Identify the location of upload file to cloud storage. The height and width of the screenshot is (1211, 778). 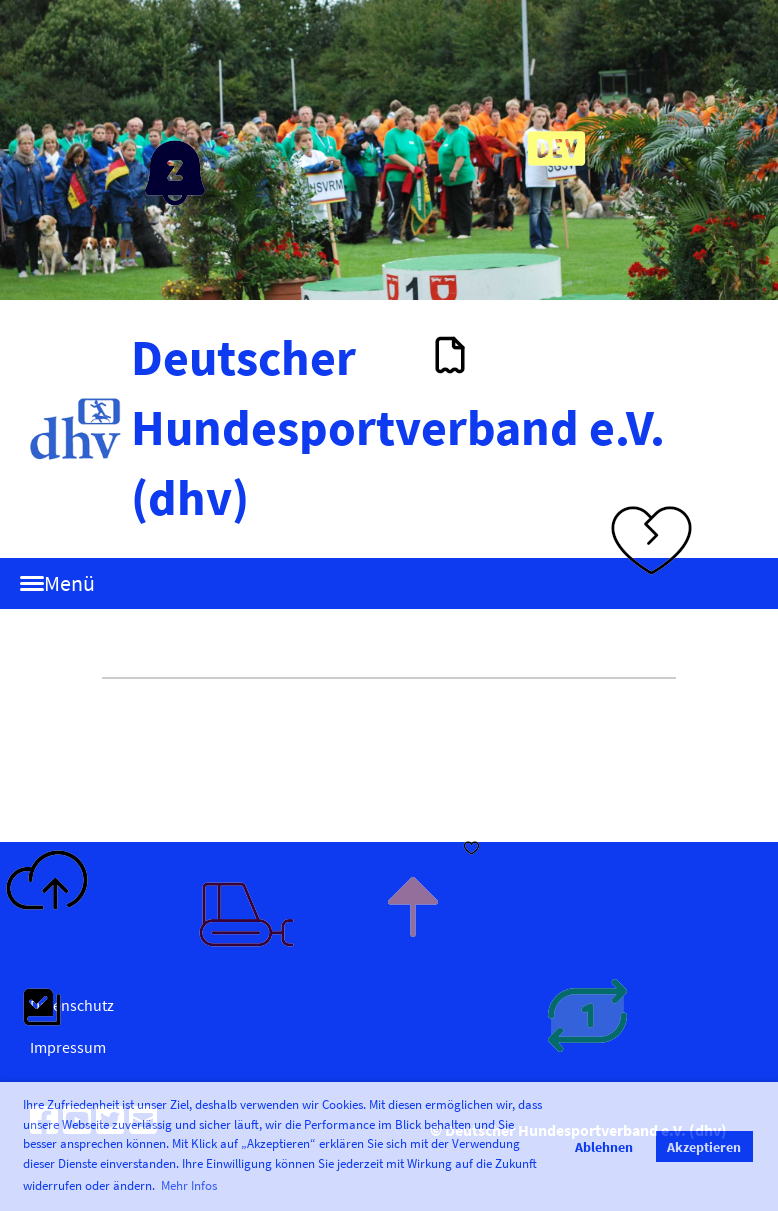
(47, 880).